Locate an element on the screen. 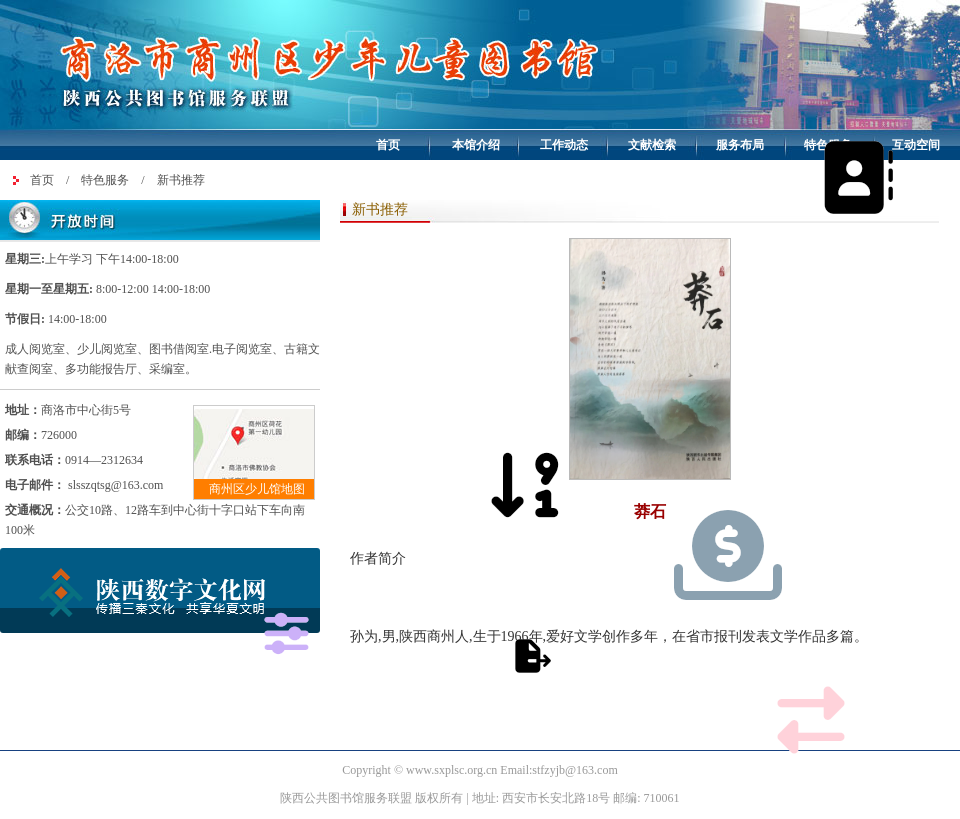 The width and height of the screenshot is (960, 819). sort items in descending numerical order (9 to 1) is located at coordinates (526, 485).